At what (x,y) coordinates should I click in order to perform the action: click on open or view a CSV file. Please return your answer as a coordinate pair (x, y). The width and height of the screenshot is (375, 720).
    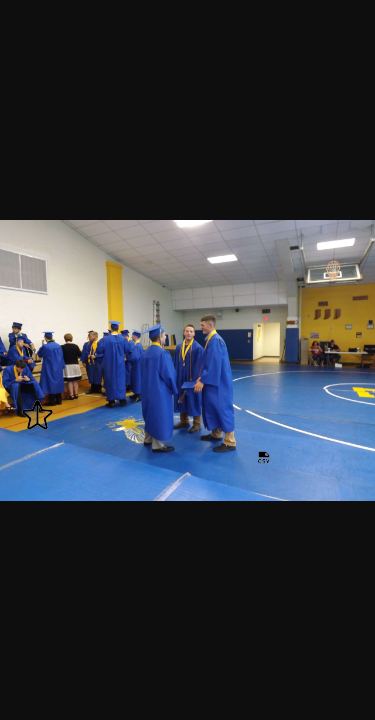
    Looking at the image, I should click on (264, 458).